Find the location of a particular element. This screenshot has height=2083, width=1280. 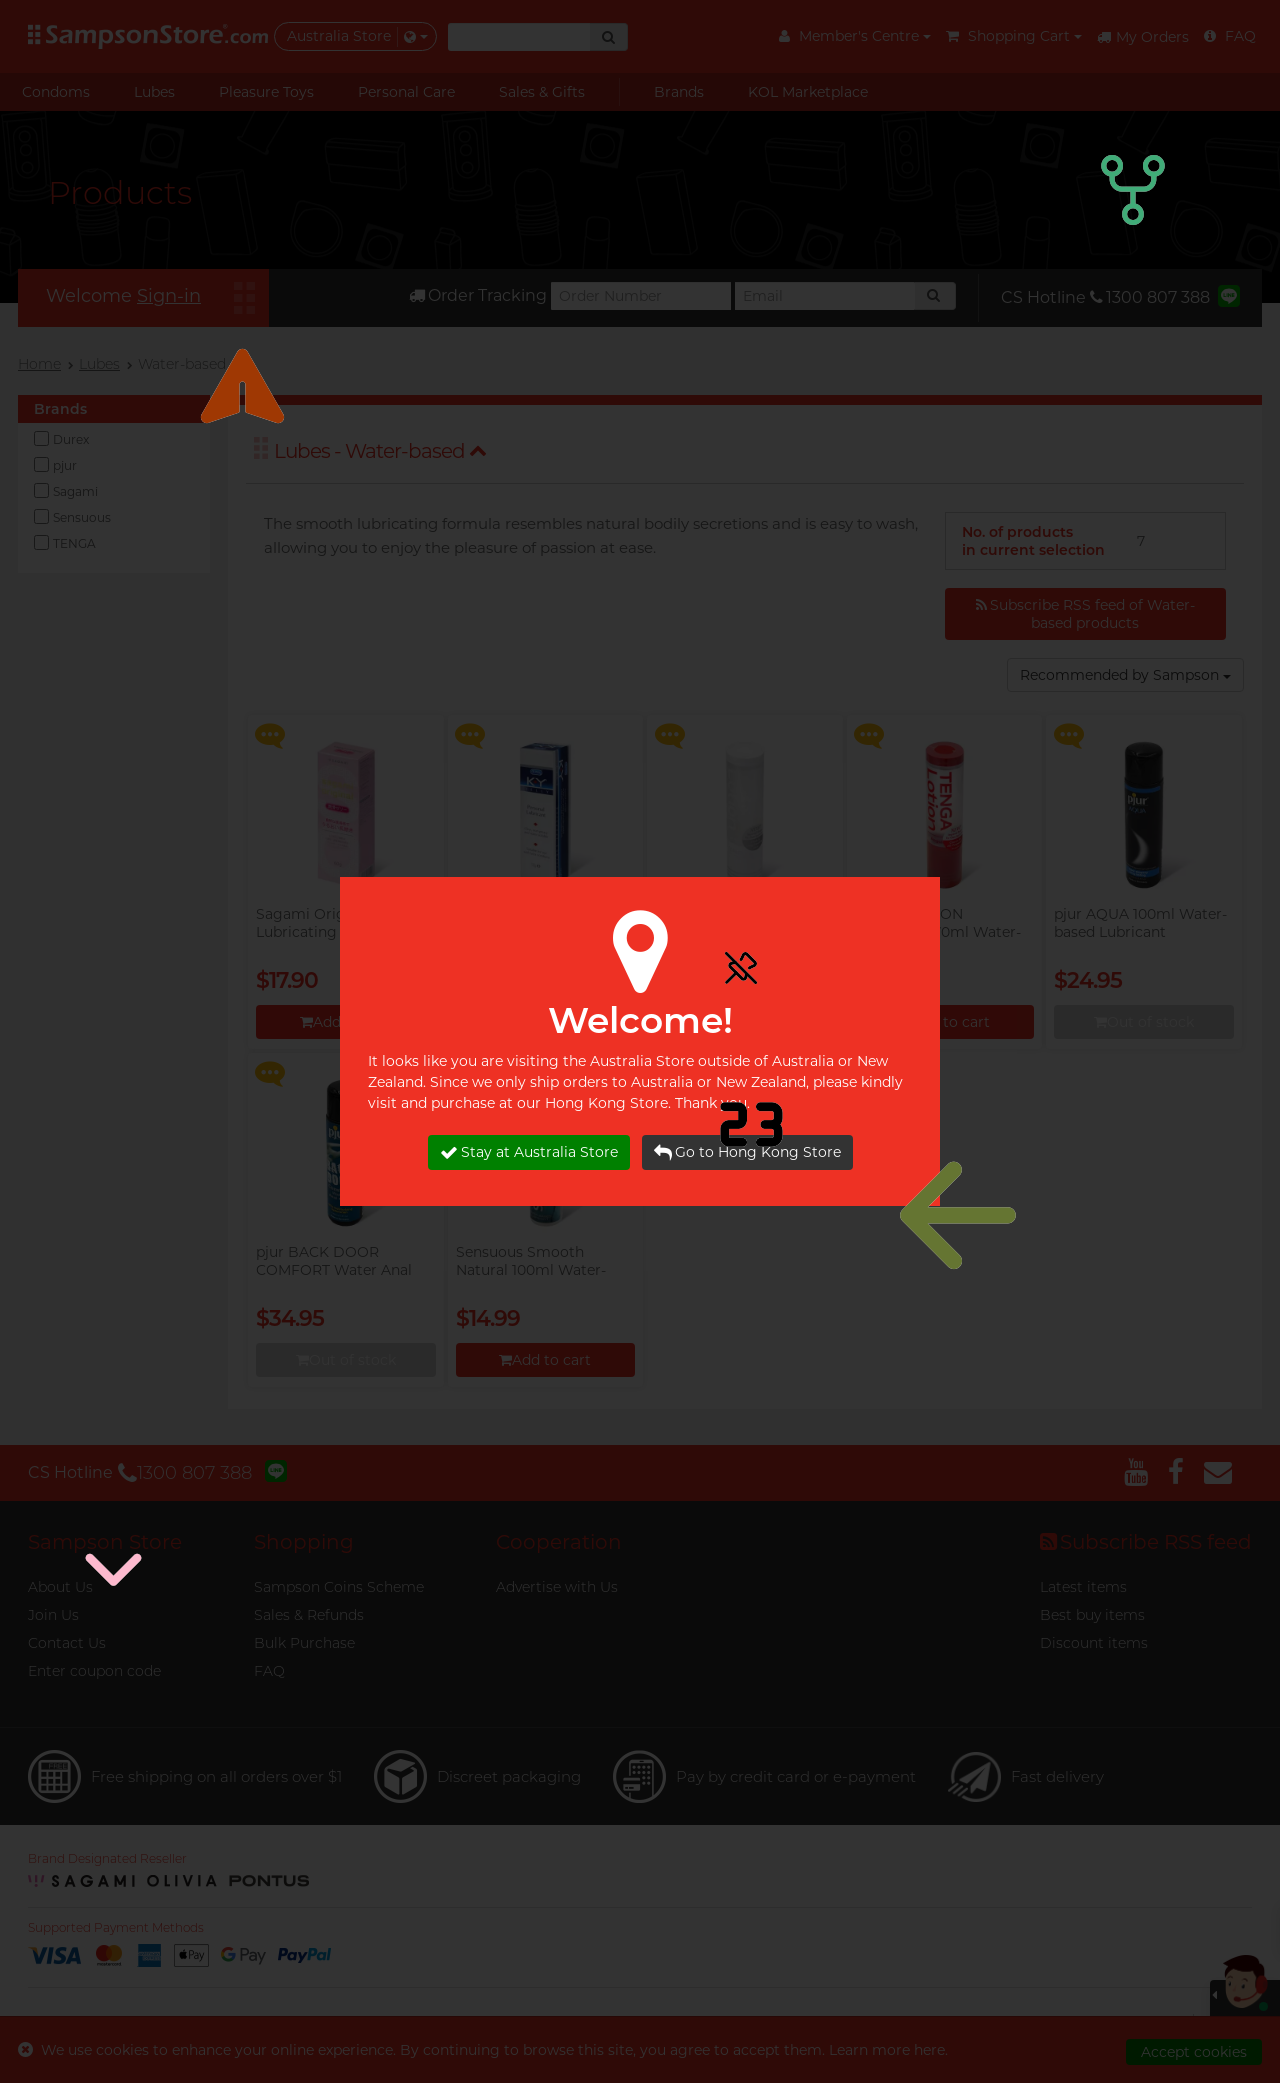

displays the number 23 as a badge or label is located at coordinates (751, 1124).